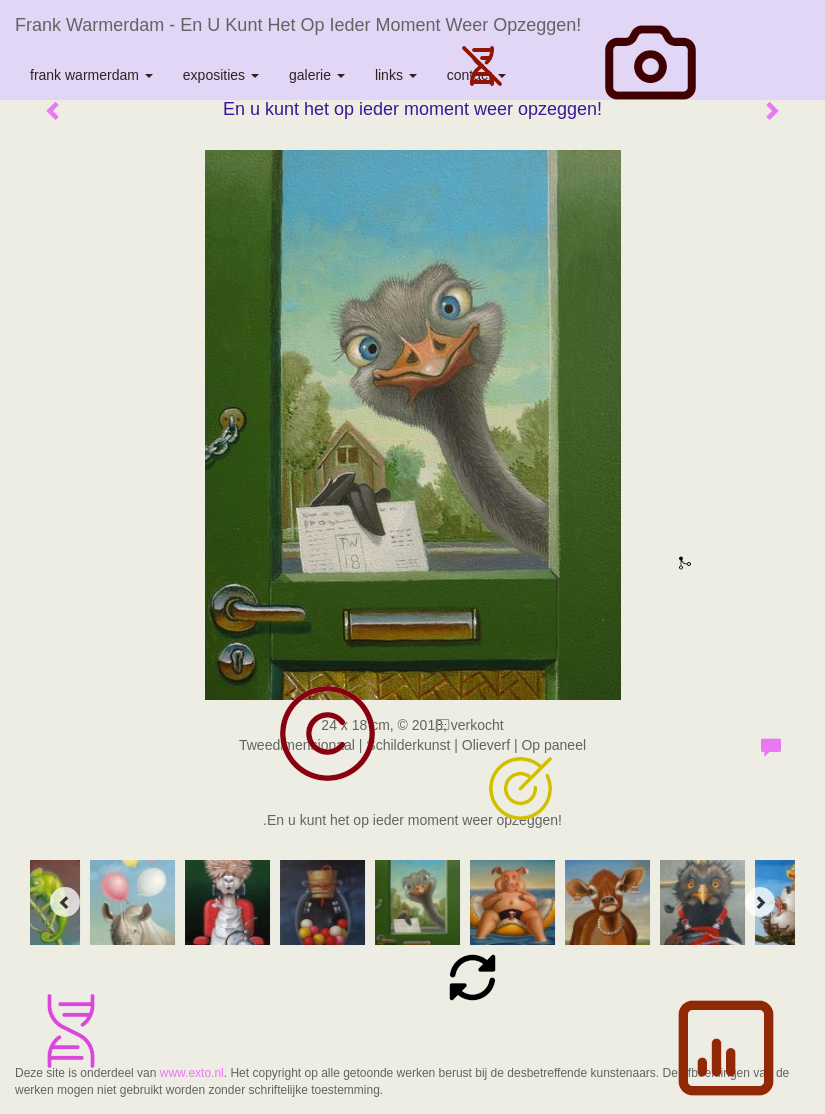  What do you see at coordinates (726, 1048) in the screenshot?
I see `align content to bottom-left of container` at bounding box center [726, 1048].